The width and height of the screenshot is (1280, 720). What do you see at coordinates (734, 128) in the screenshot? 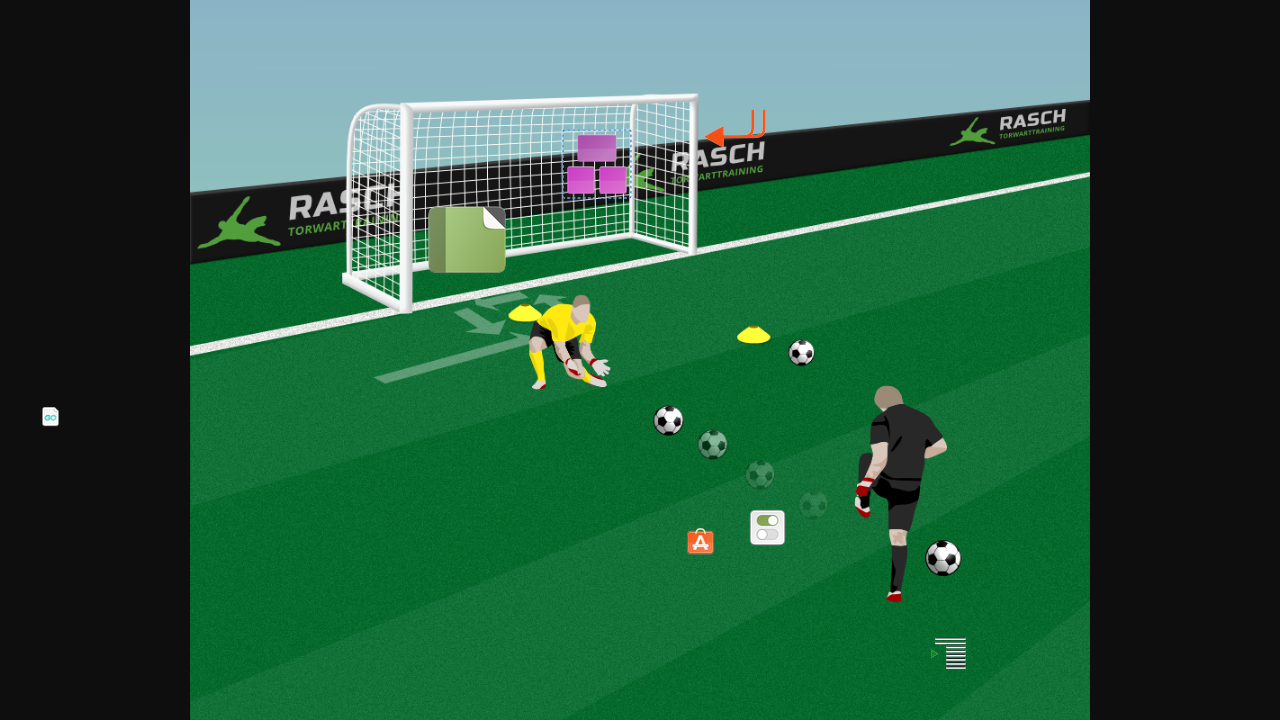
I see `reply to all recipients of an email` at bounding box center [734, 128].